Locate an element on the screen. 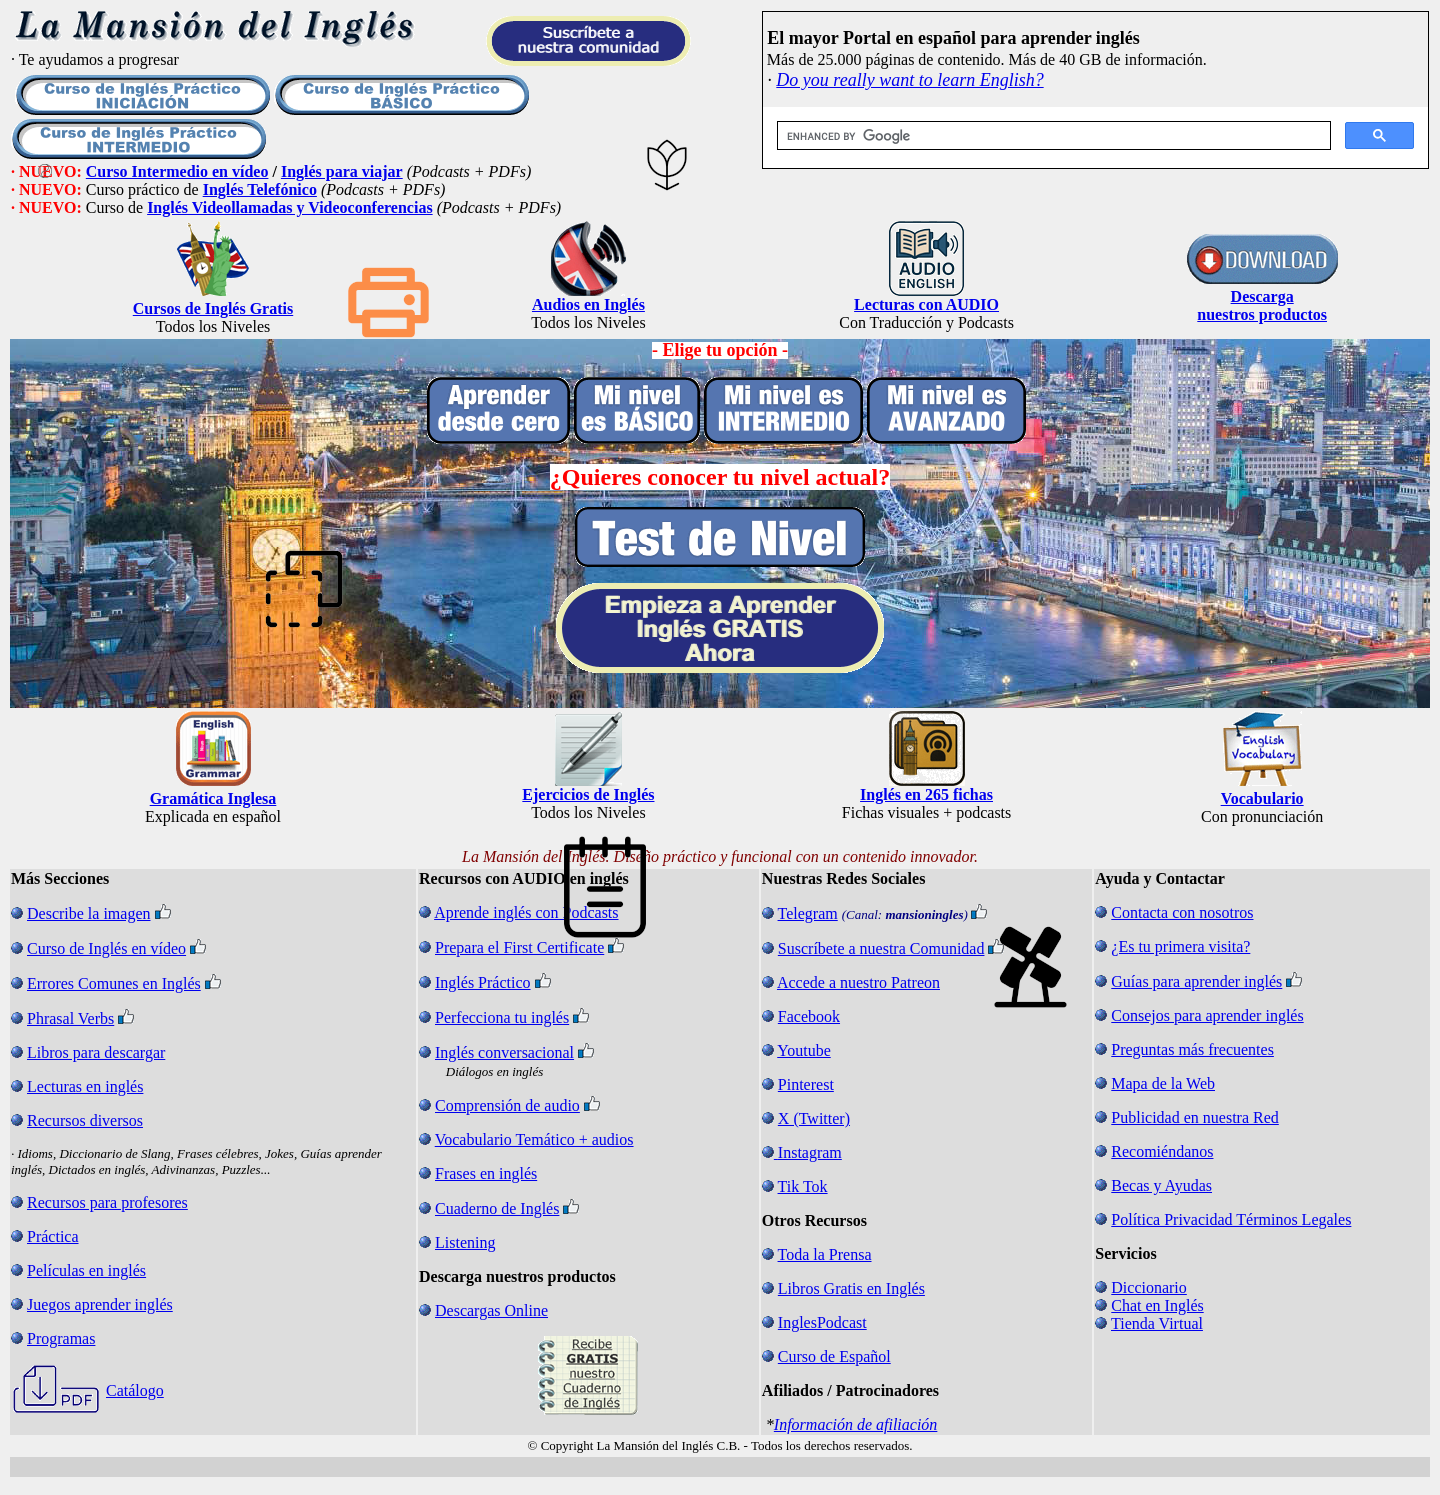 The width and height of the screenshot is (1440, 1495). access wind energy or renewable power settings is located at coordinates (1030, 968).